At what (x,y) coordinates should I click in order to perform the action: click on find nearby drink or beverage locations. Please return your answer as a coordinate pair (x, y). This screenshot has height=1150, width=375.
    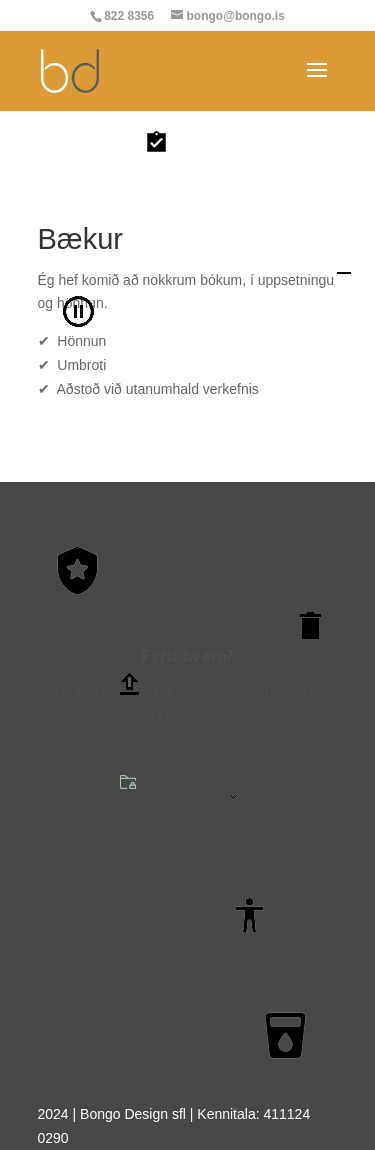
    Looking at the image, I should click on (285, 1035).